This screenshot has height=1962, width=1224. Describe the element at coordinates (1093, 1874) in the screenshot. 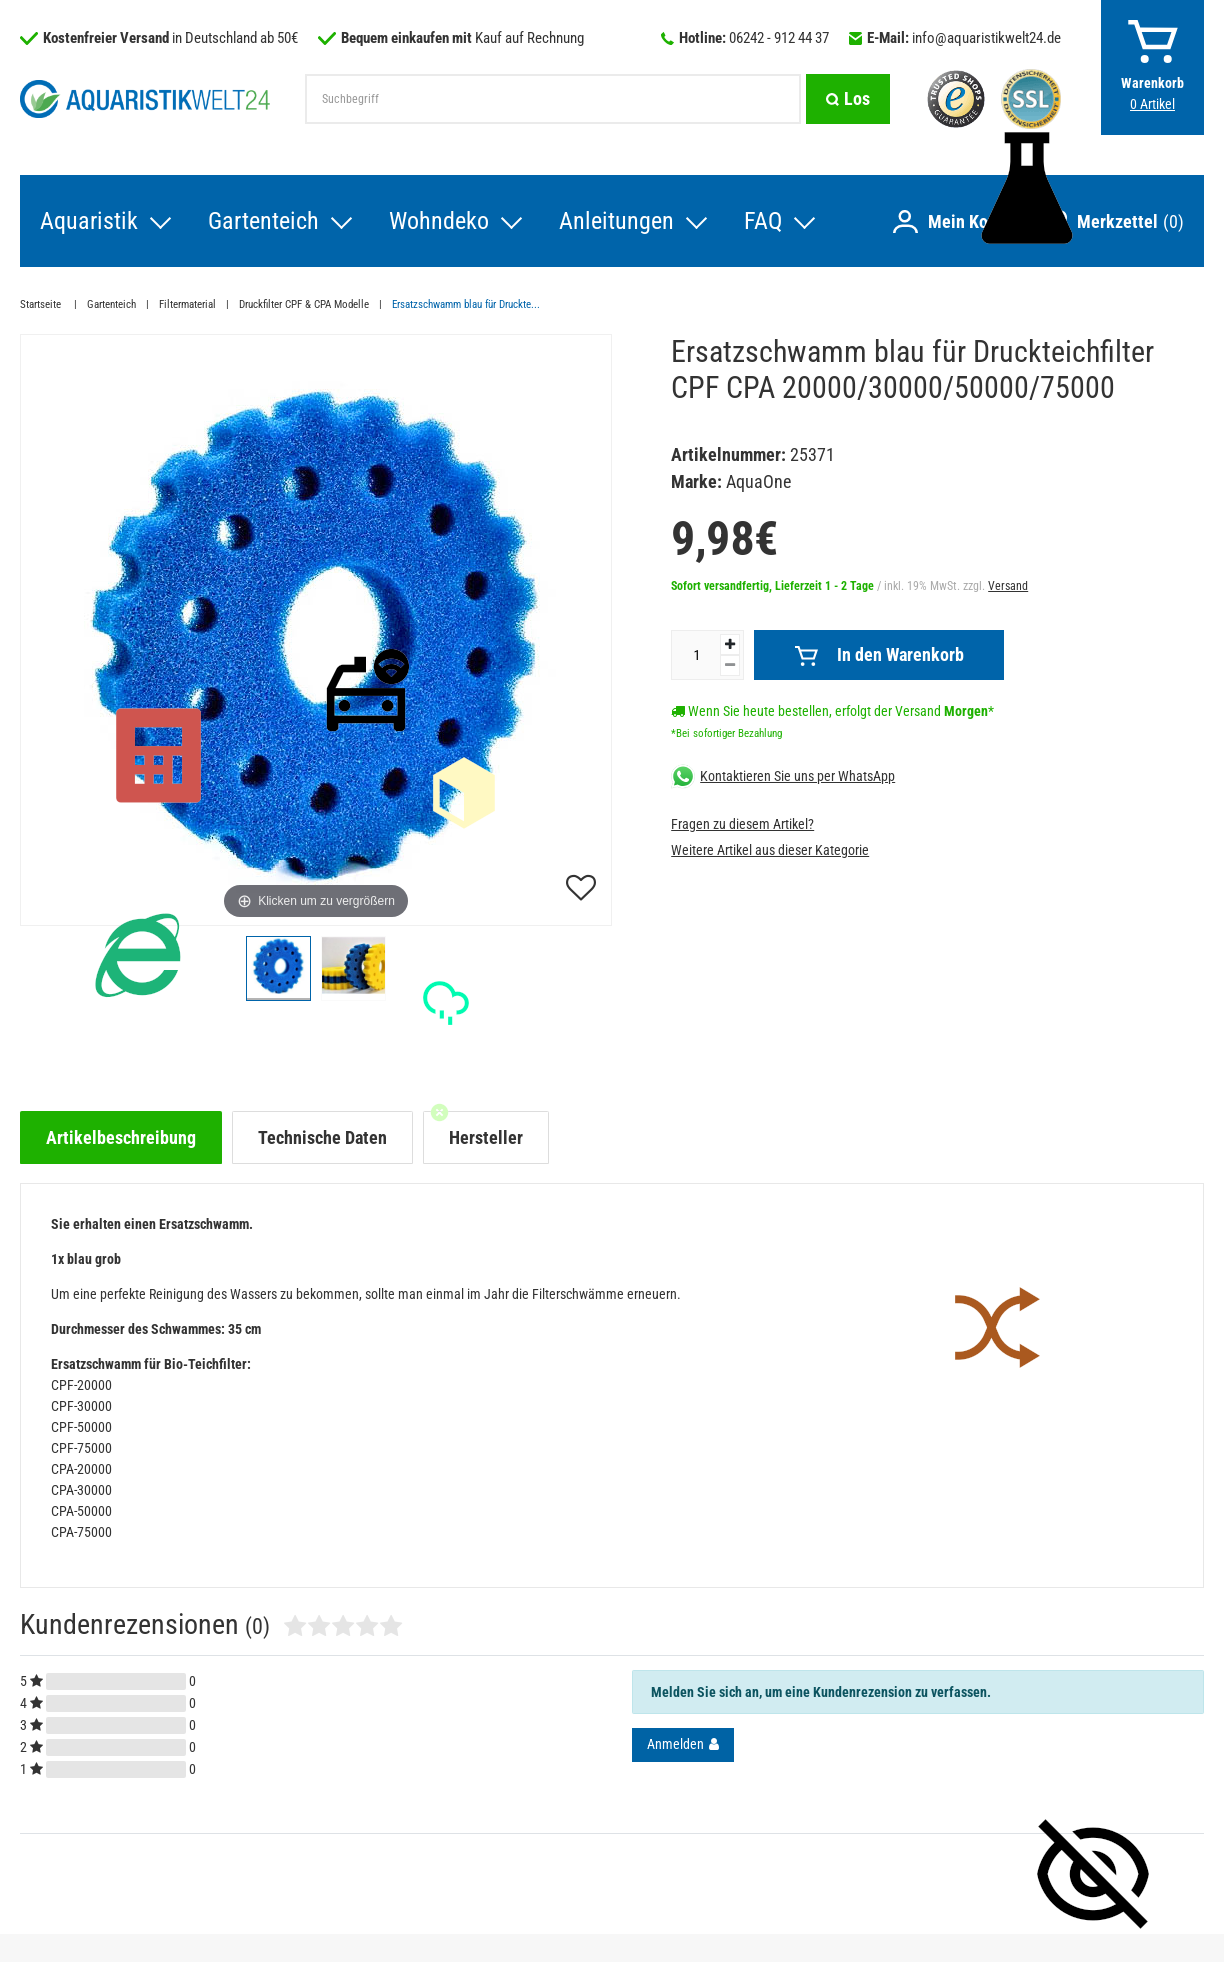

I see `hide password or sensitive content` at that location.